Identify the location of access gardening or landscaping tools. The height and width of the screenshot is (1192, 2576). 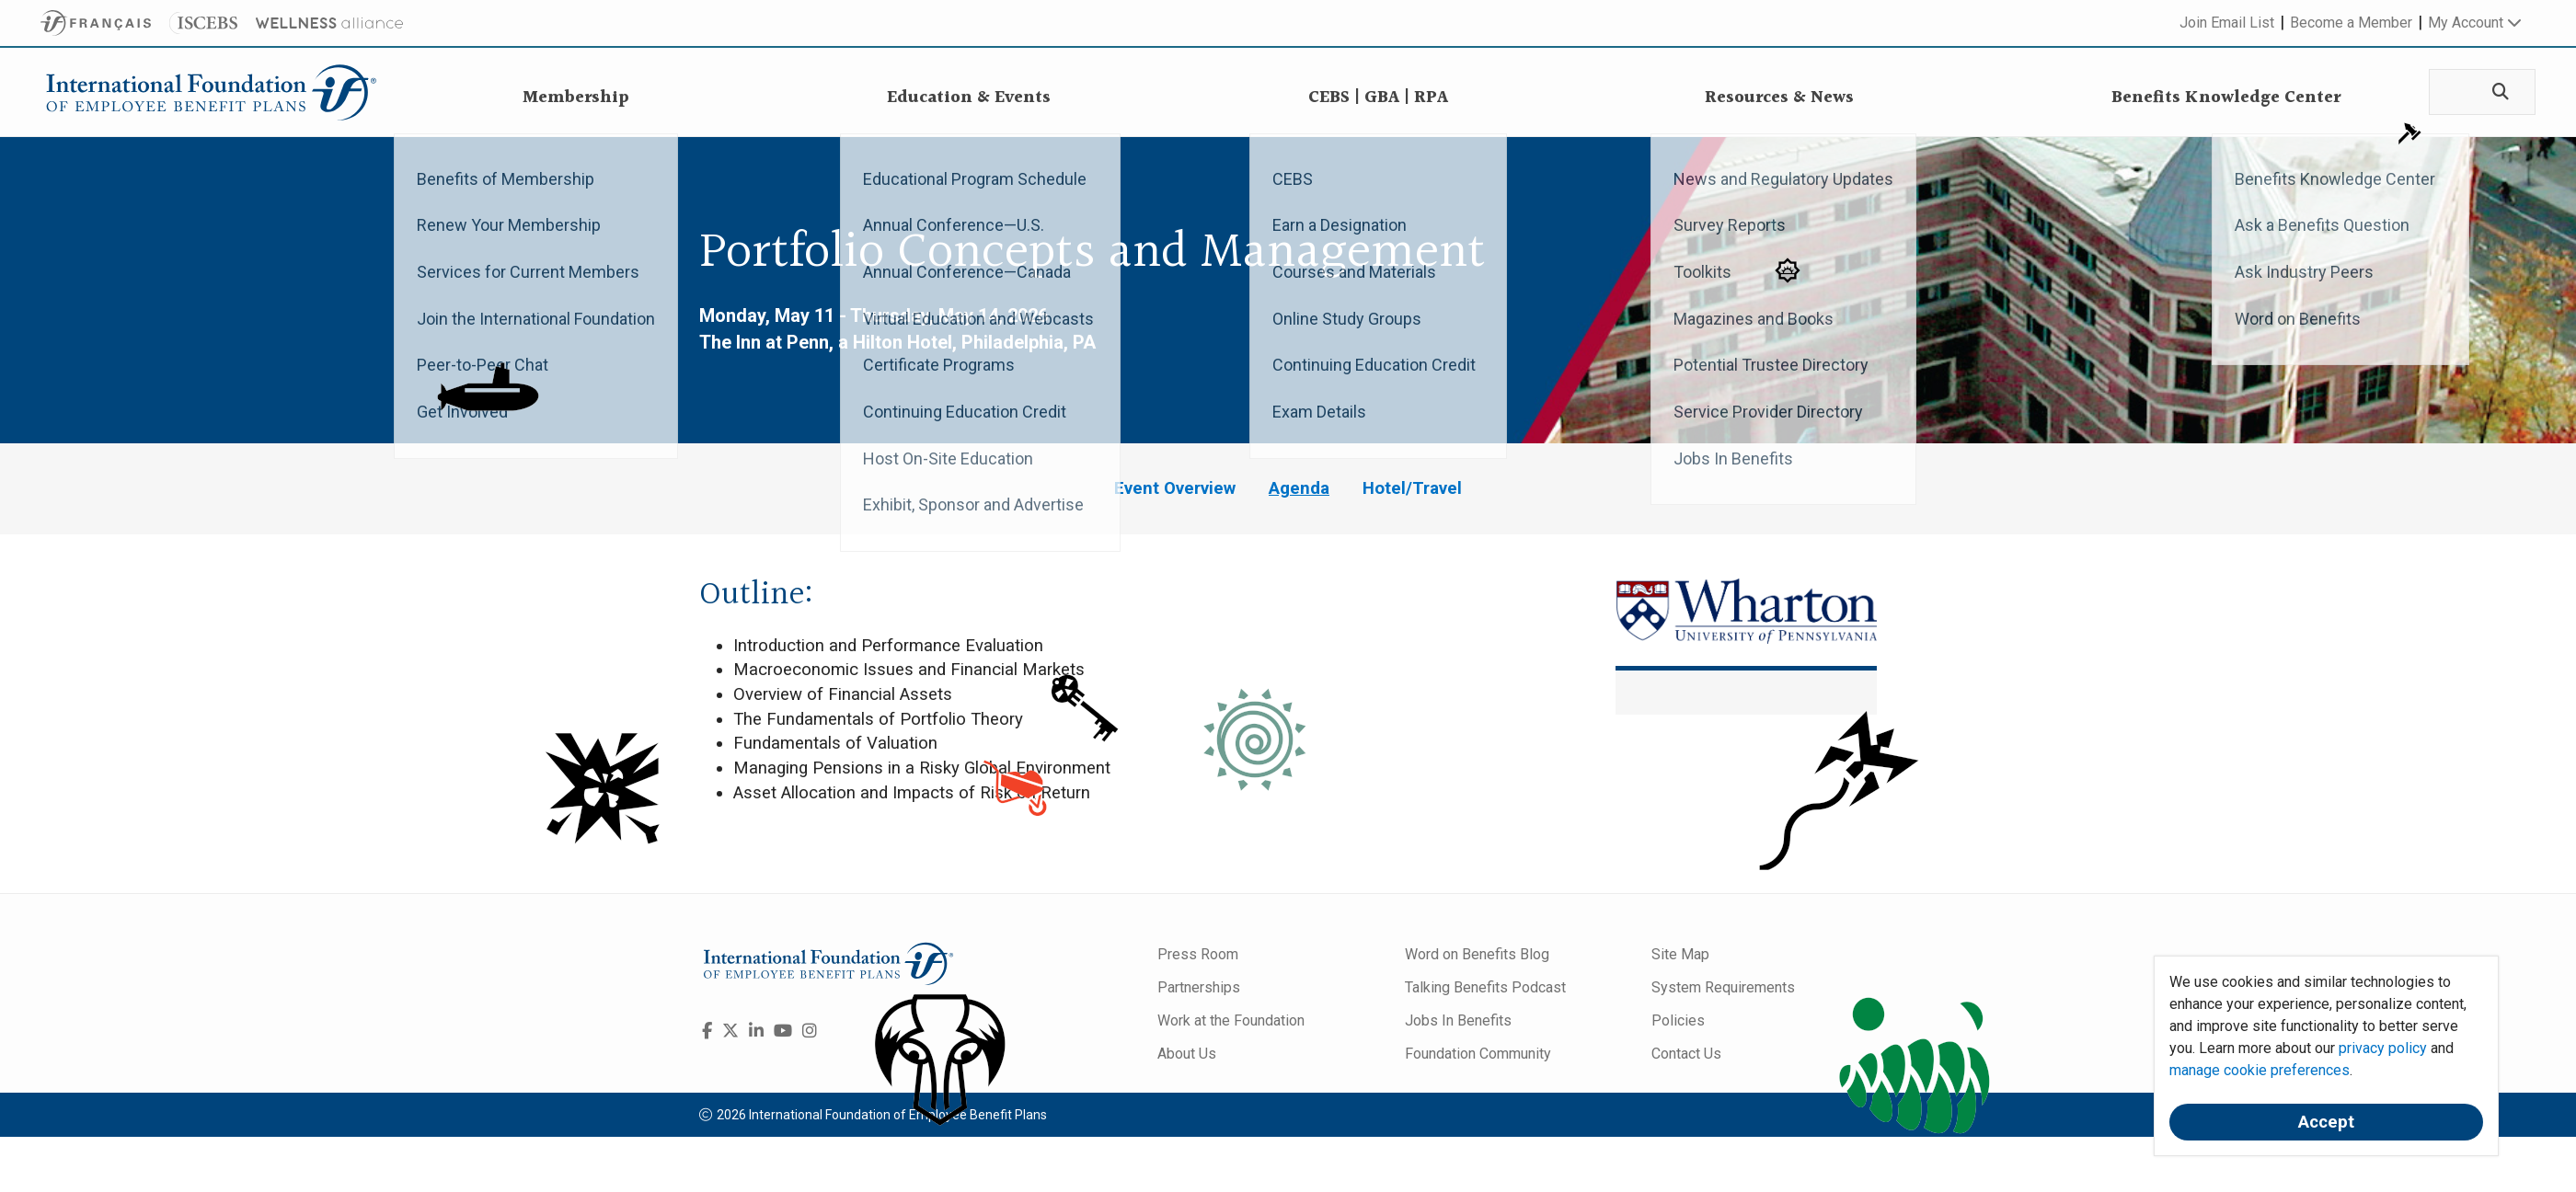
(1014, 788).